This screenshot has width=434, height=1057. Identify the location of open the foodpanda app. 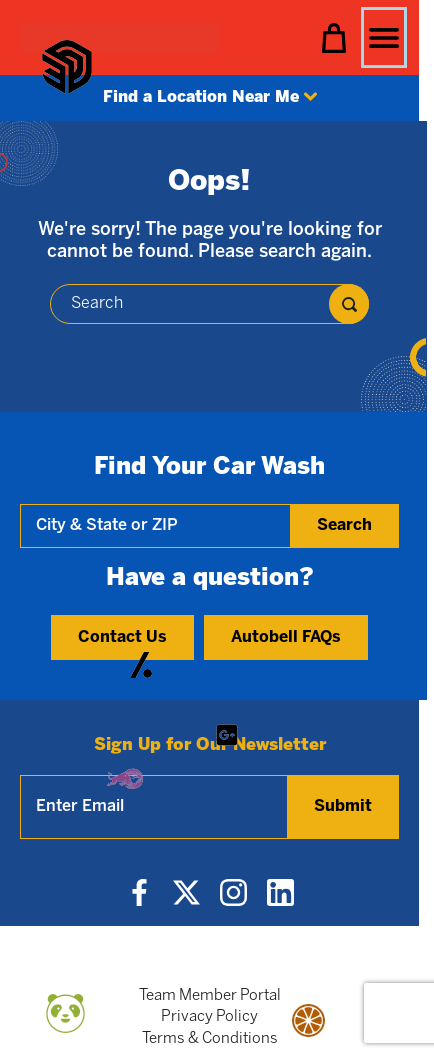
(65, 1013).